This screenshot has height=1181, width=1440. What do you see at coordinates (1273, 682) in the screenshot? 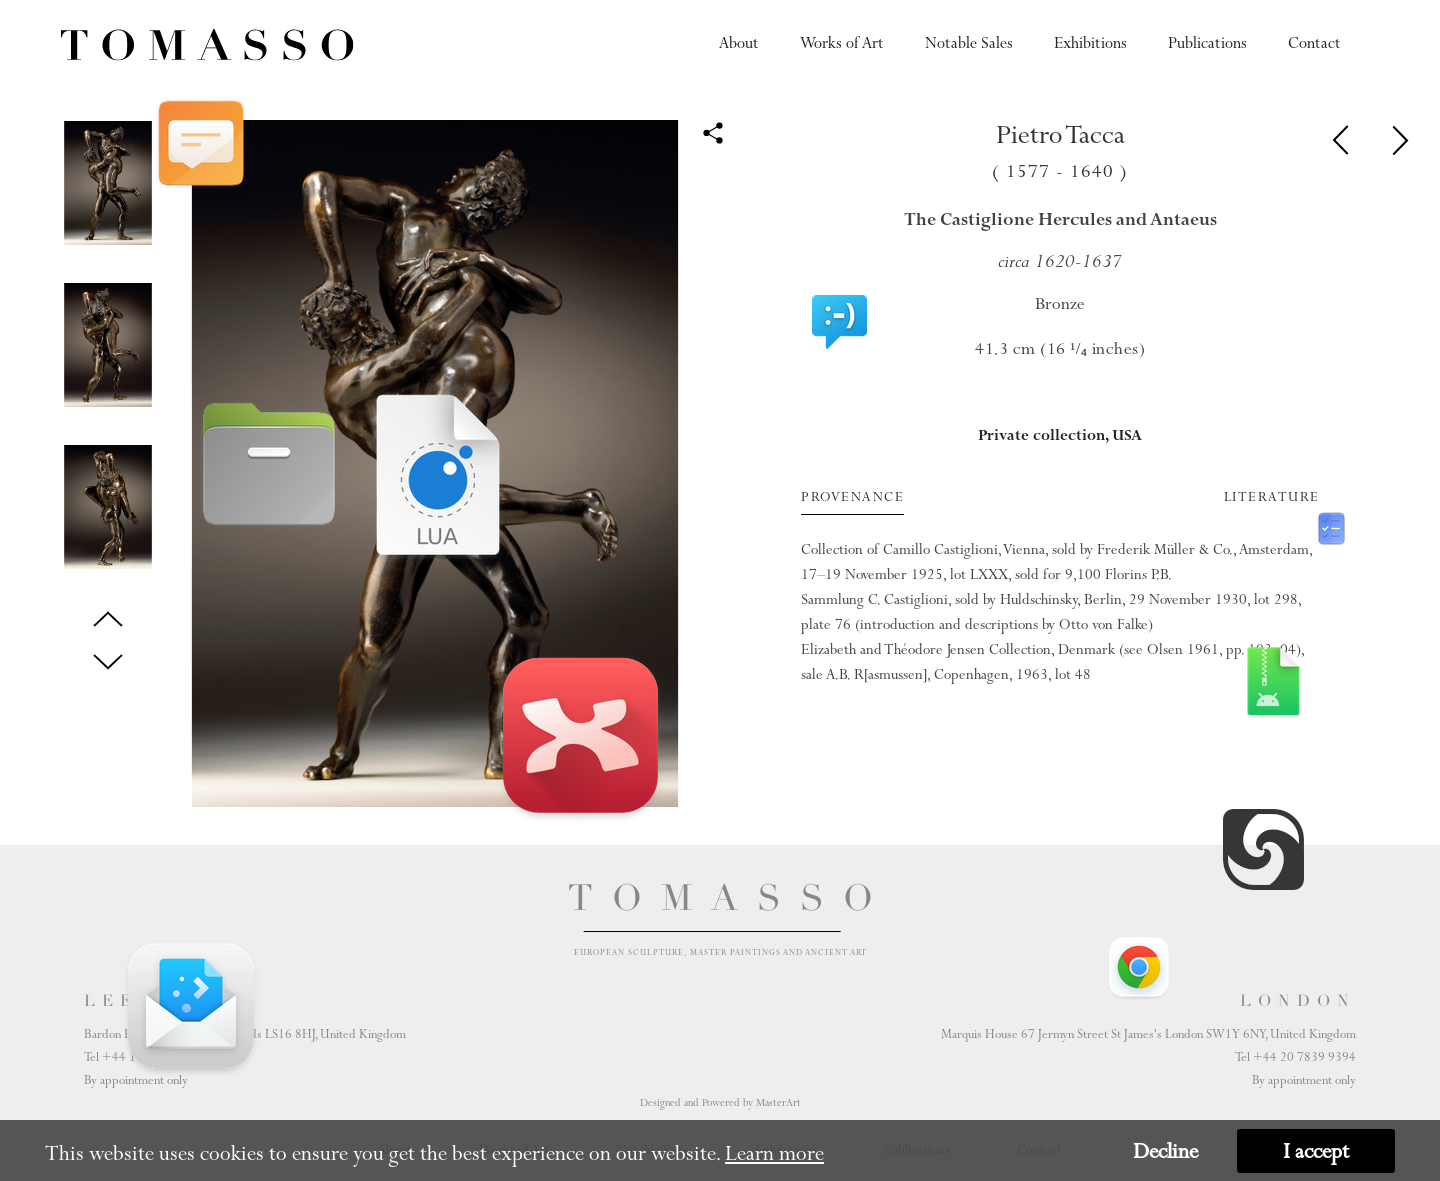
I see `android application package file (APK)` at bounding box center [1273, 682].